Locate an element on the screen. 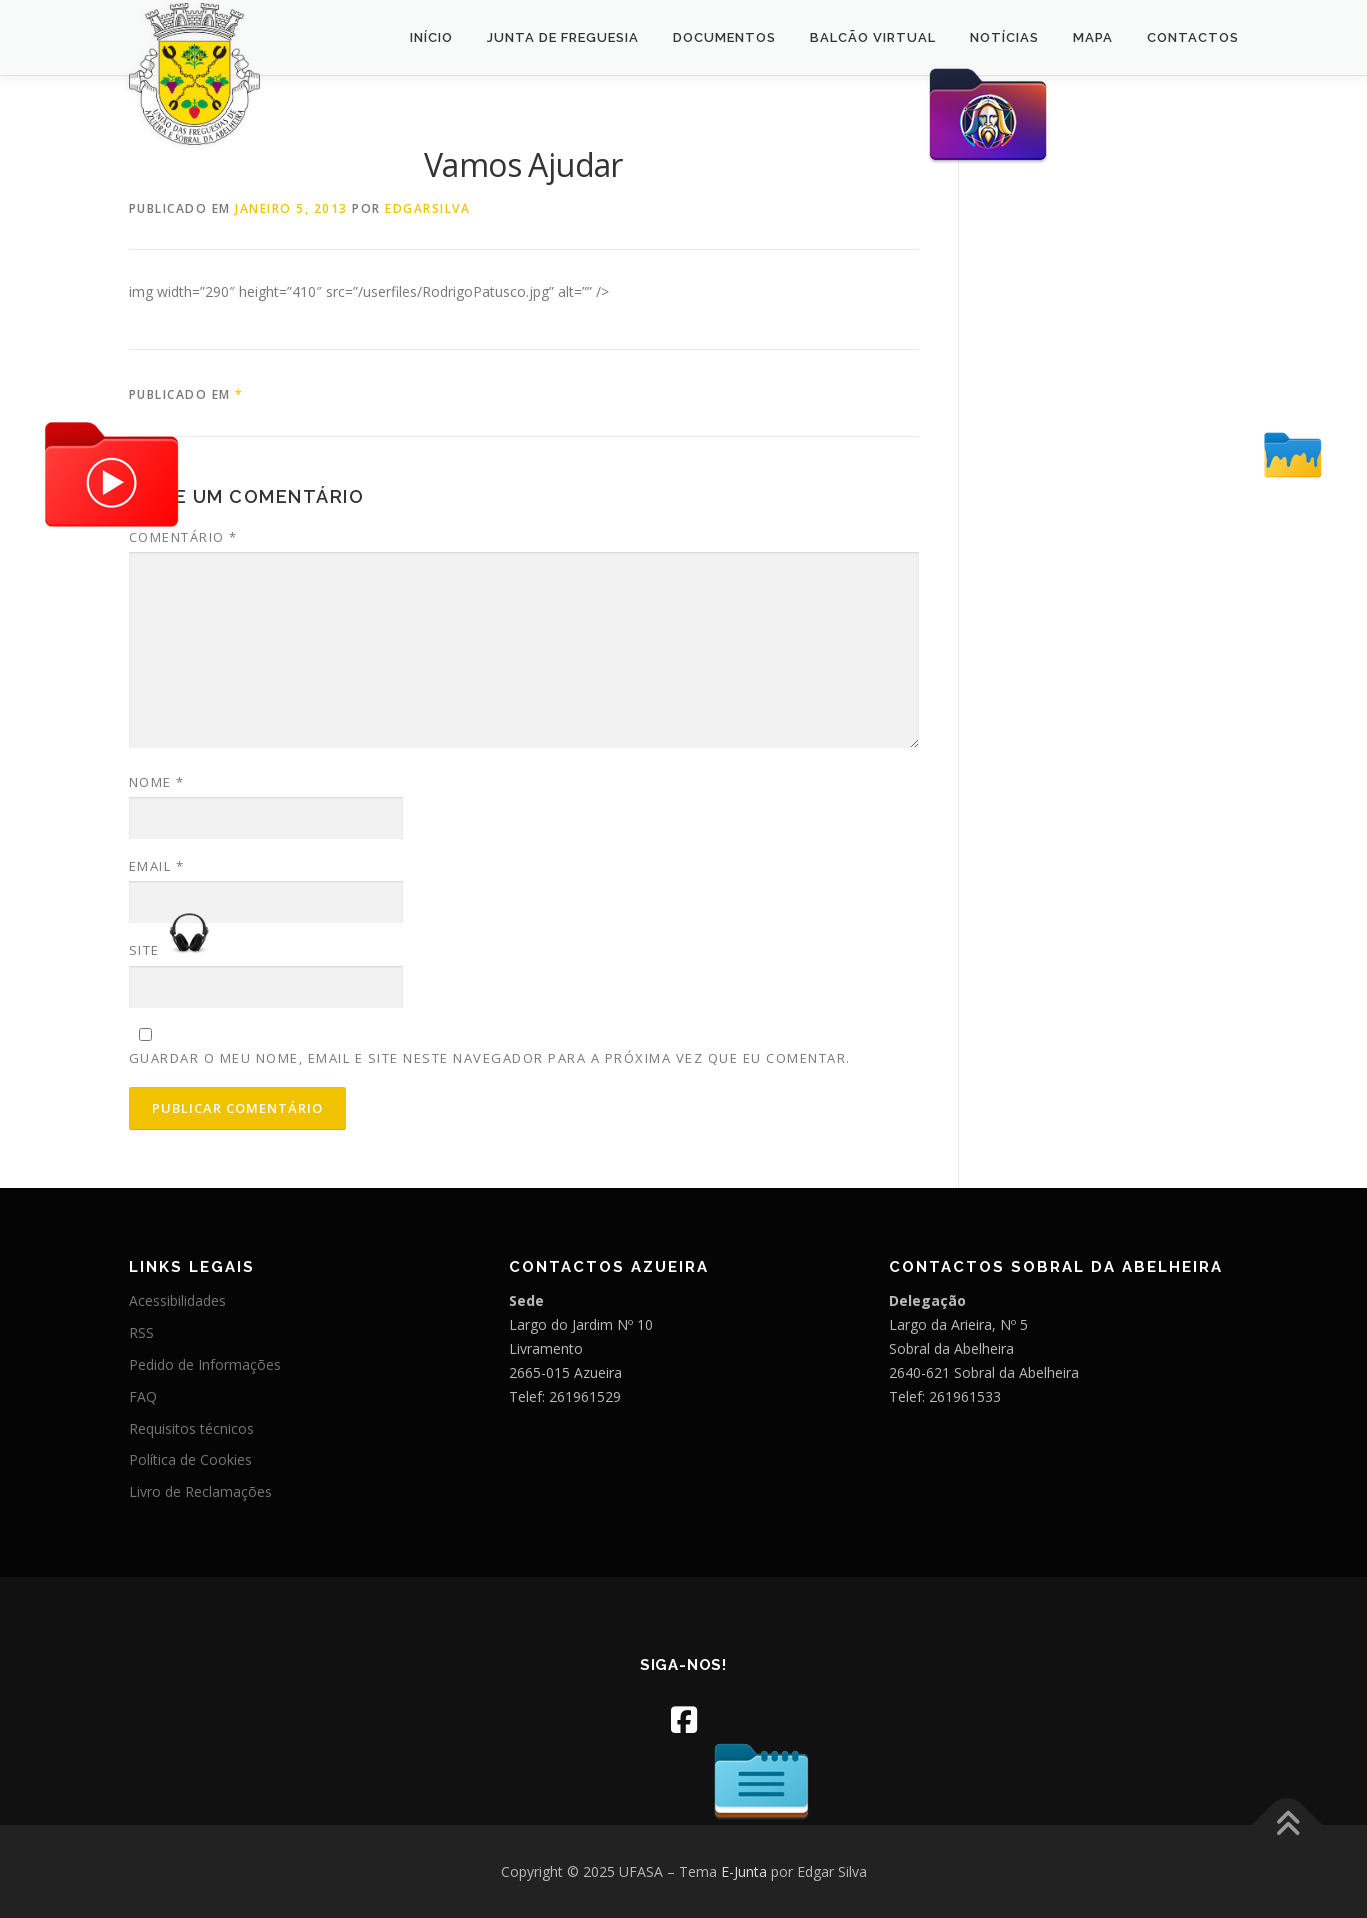  open folder containing youtube music files is located at coordinates (111, 478).